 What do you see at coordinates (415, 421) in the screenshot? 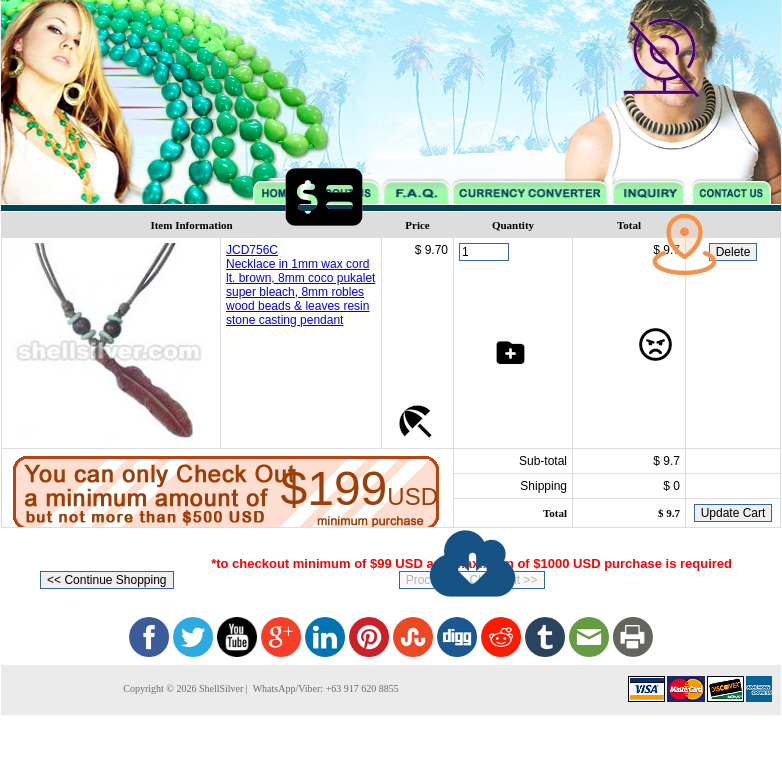
I see `access beach or vacation-related information` at bounding box center [415, 421].